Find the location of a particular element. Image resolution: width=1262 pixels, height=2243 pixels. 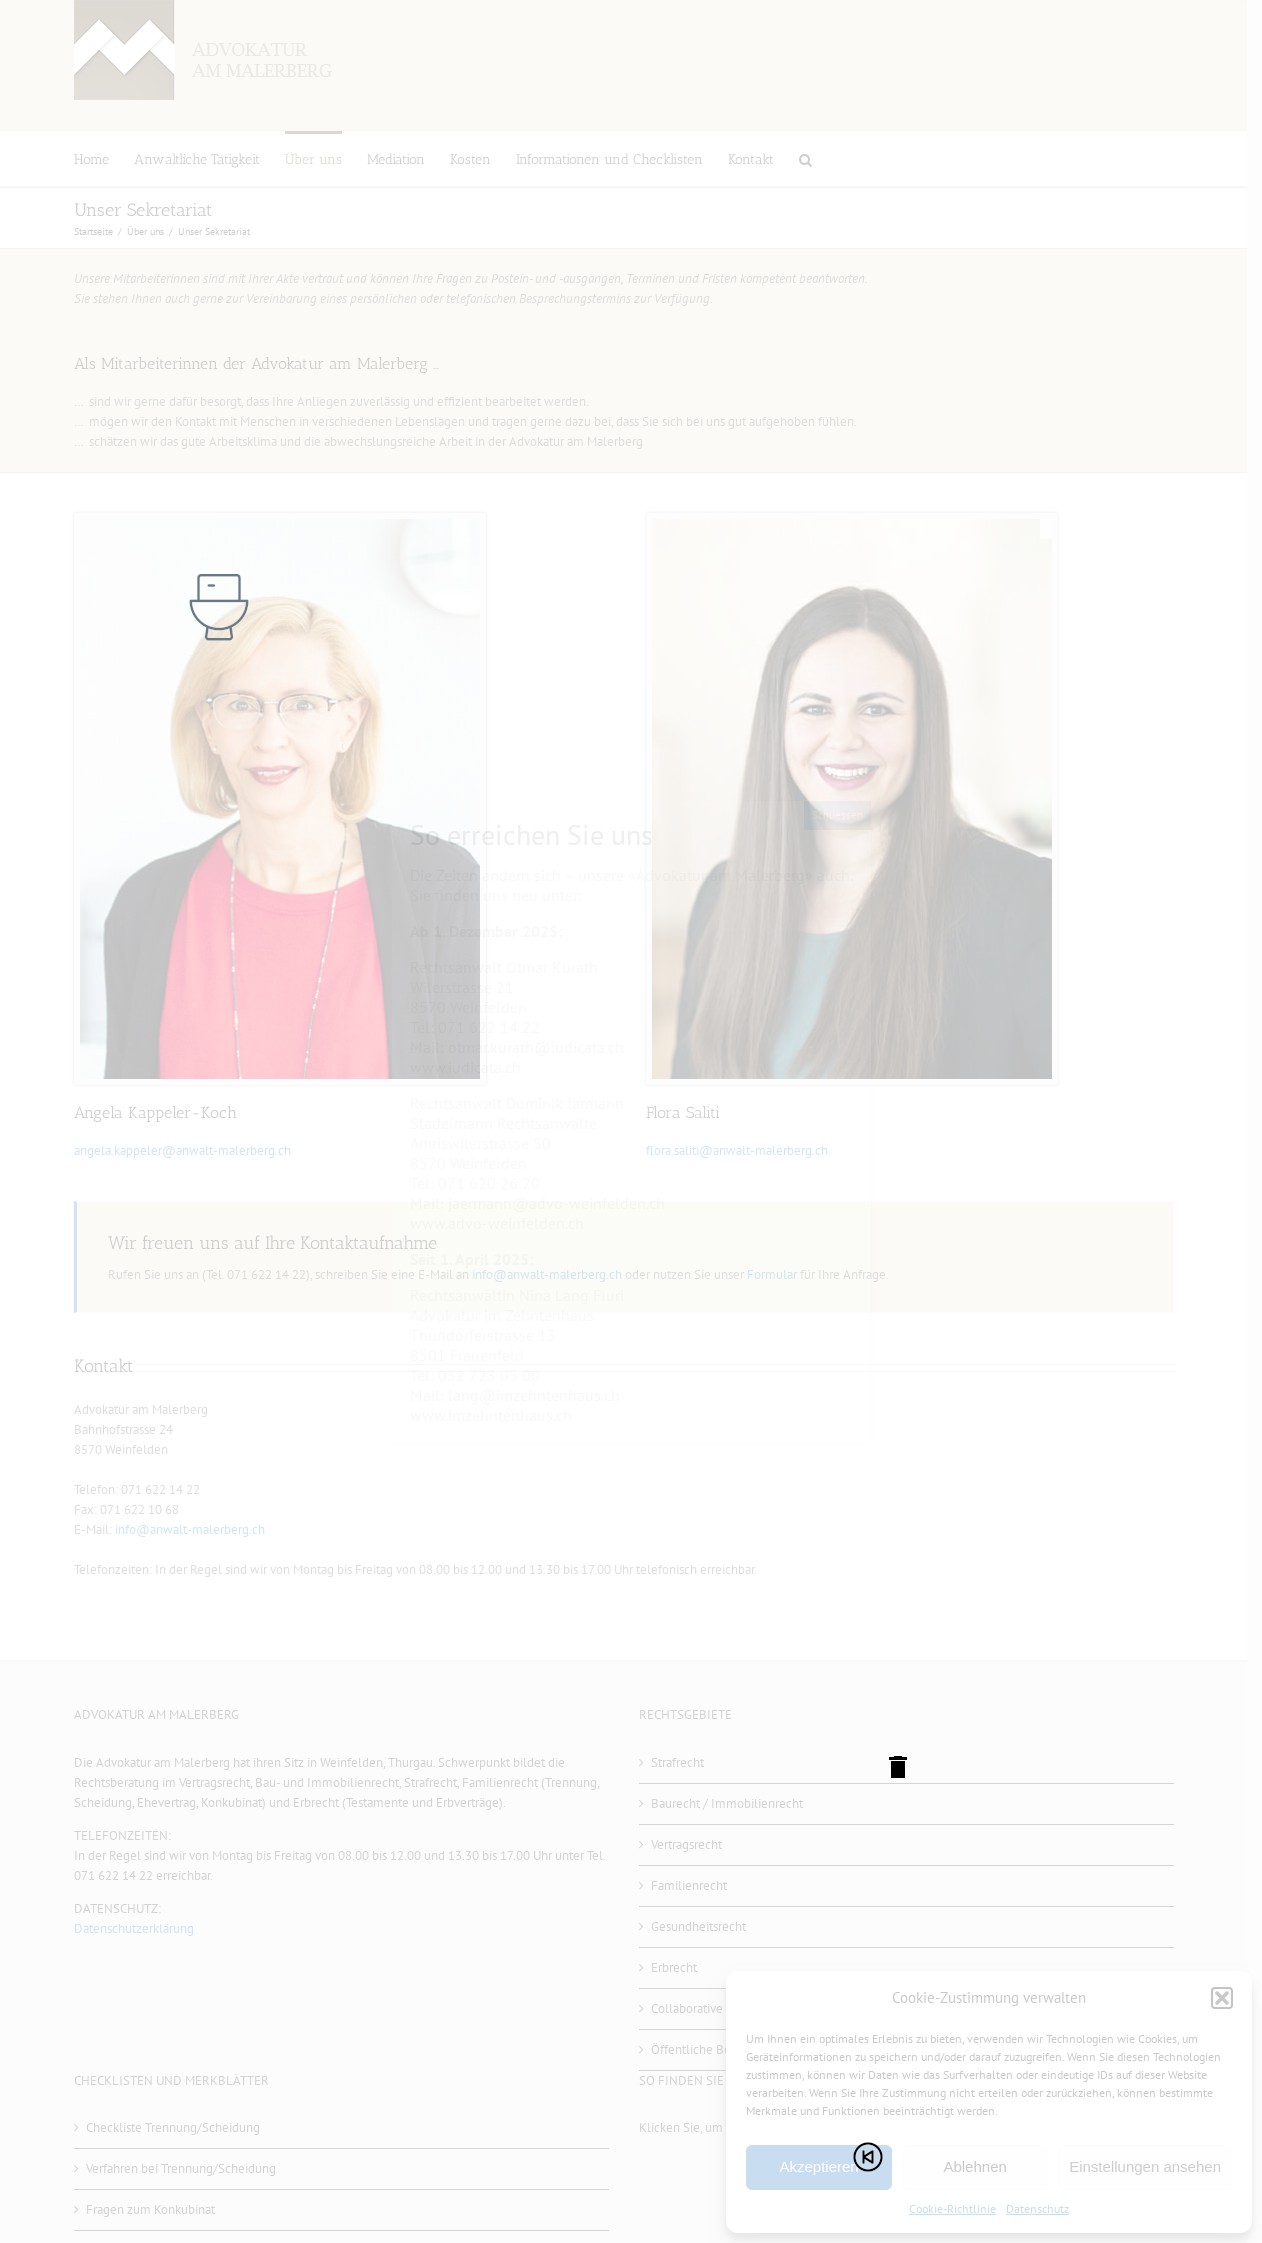

delete selected item is located at coordinates (898, 1767).